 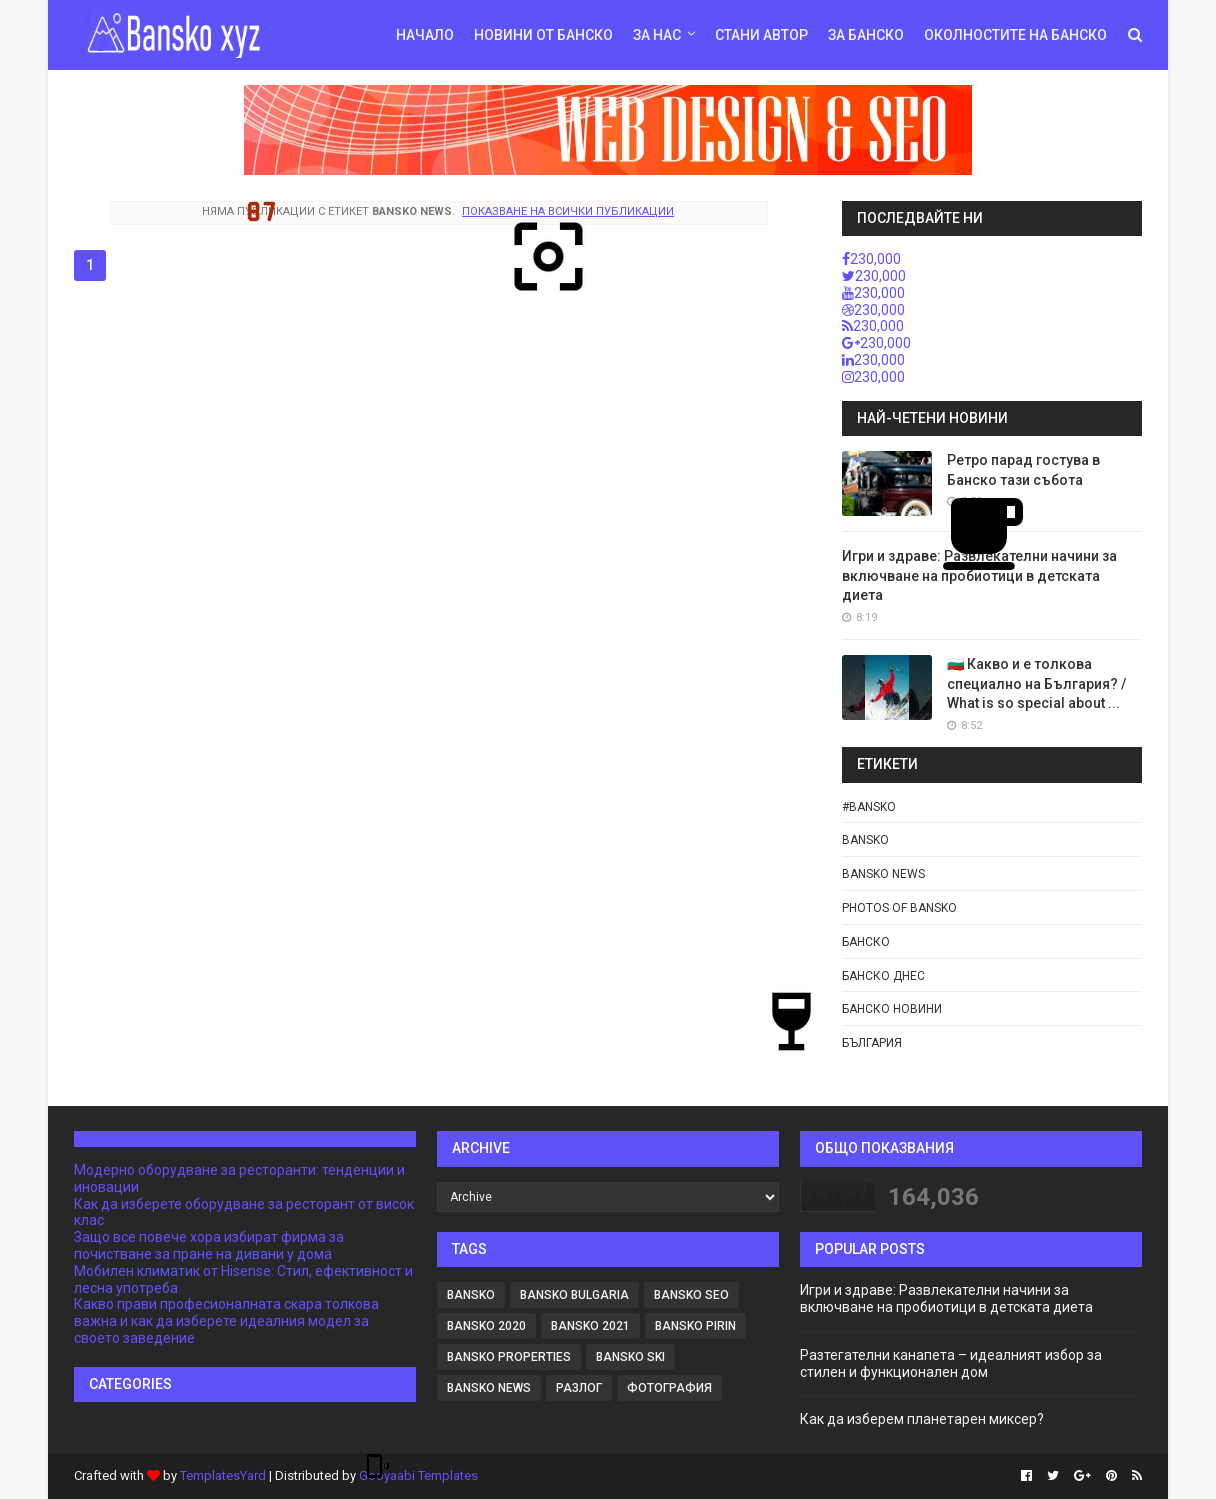 What do you see at coordinates (378, 1466) in the screenshot?
I see `incoming call or notification on mobile device` at bounding box center [378, 1466].